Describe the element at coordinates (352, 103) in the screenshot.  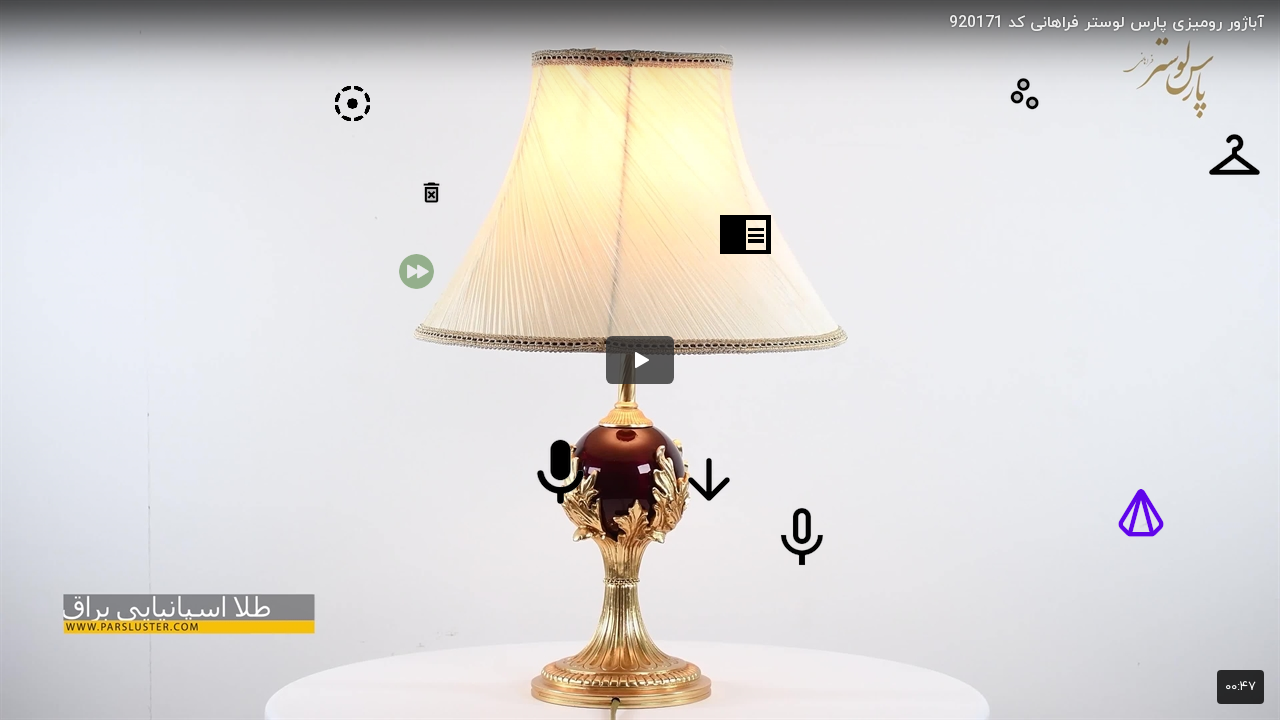
I see `apply tilt-shift blur effect to photo` at that location.